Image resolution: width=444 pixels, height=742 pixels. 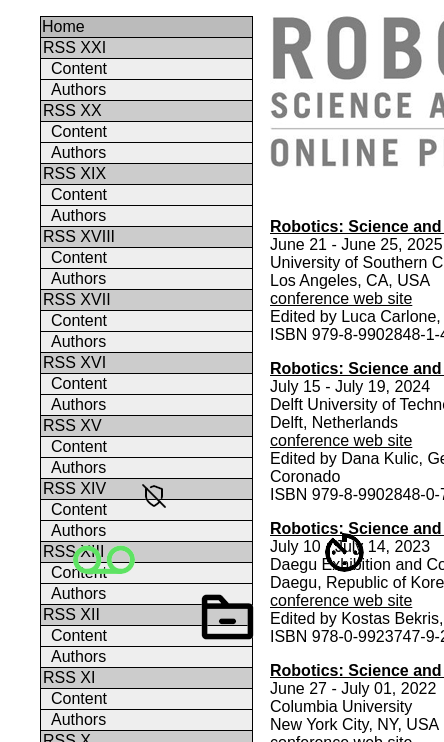 What do you see at coordinates (154, 496) in the screenshot?
I see `security or protection is disabled` at bounding box center [154, 496].